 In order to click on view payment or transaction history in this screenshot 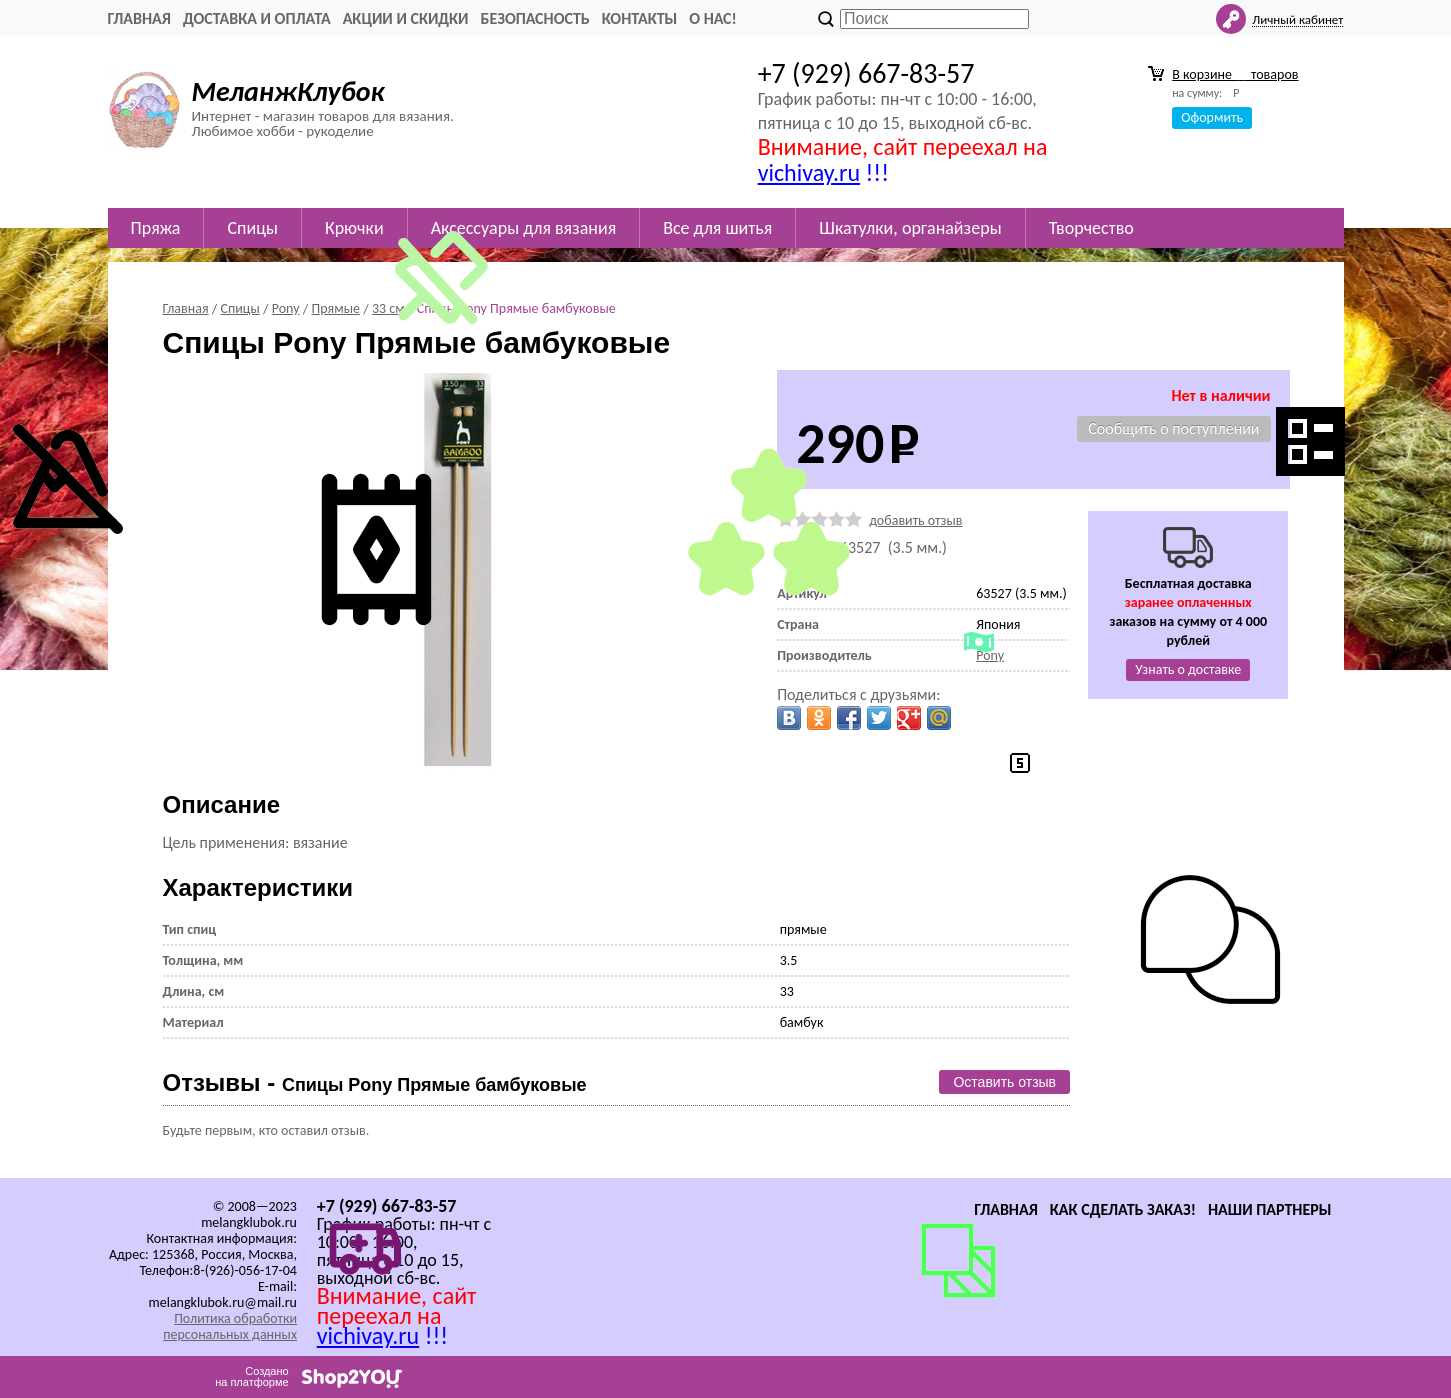, I will do `click(979, 642)`.